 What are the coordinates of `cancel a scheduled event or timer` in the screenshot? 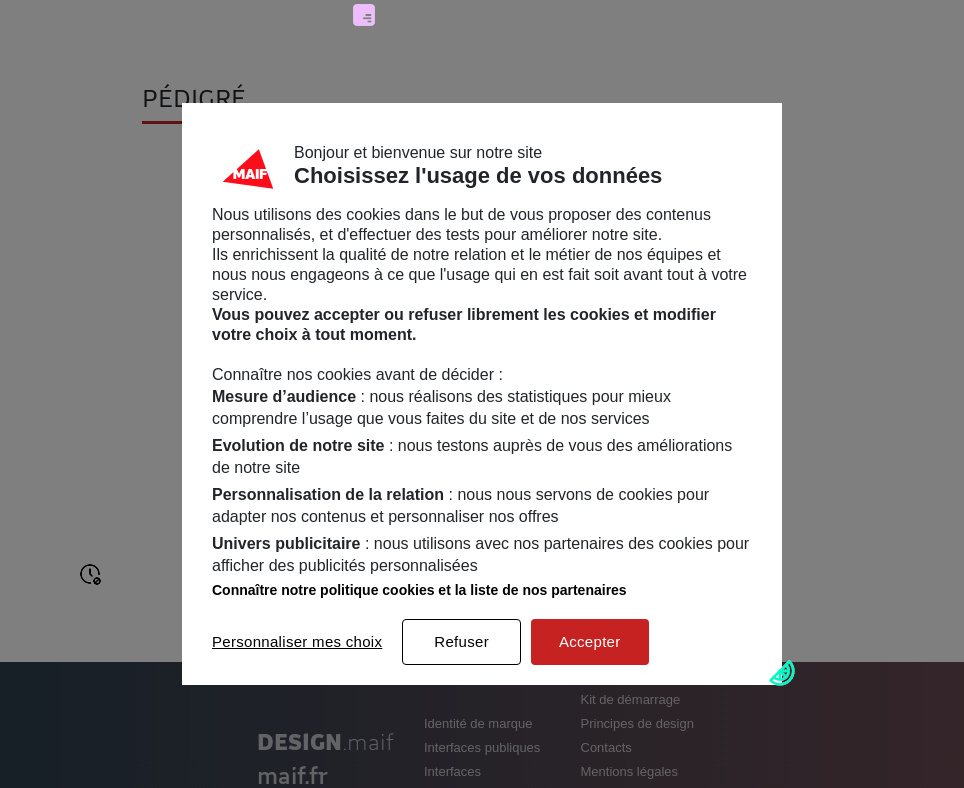 It's located at (90, 574).